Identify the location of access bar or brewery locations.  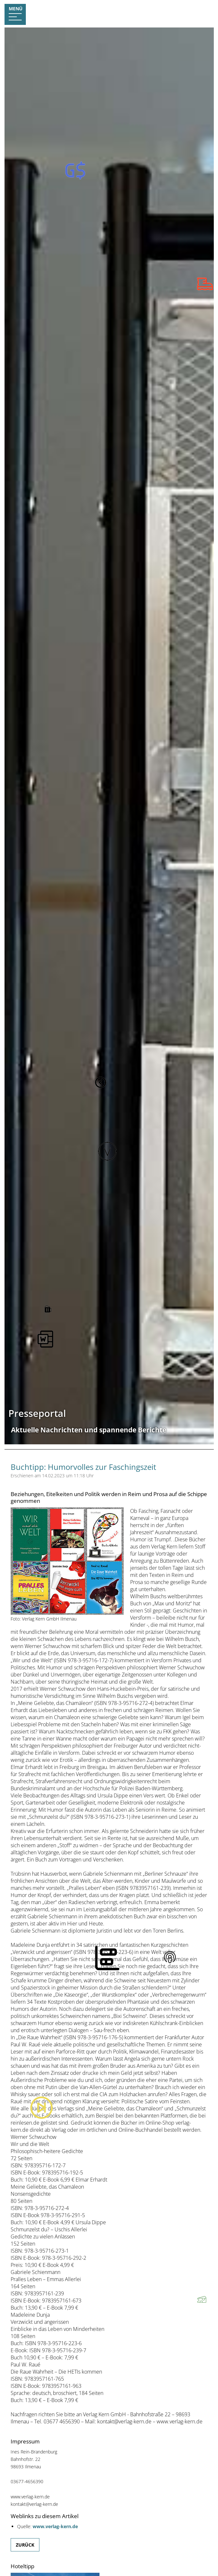
(47, 1309).